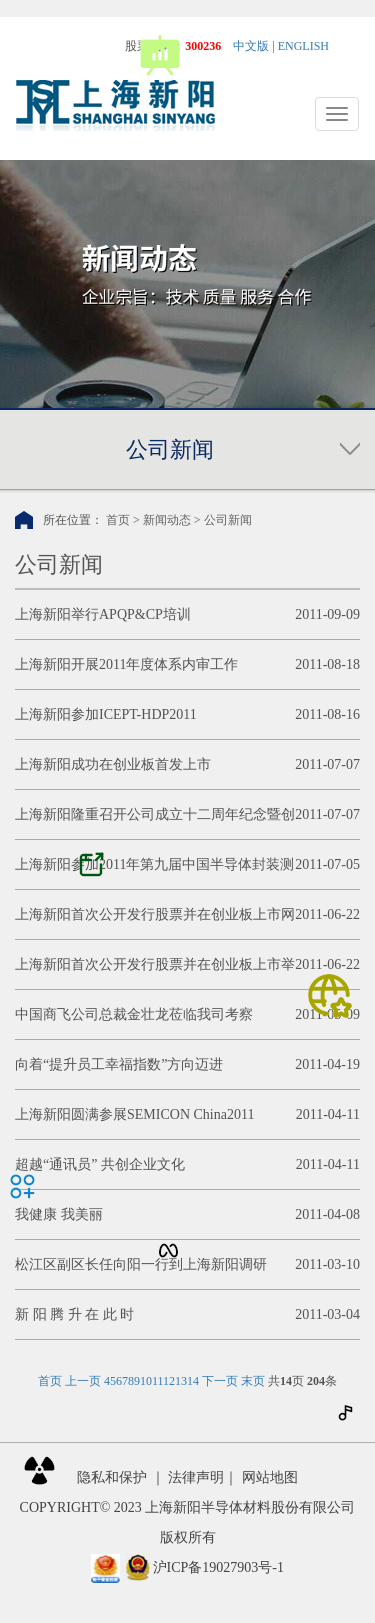  I want to click on add a website to favorites, so click(329, 995).